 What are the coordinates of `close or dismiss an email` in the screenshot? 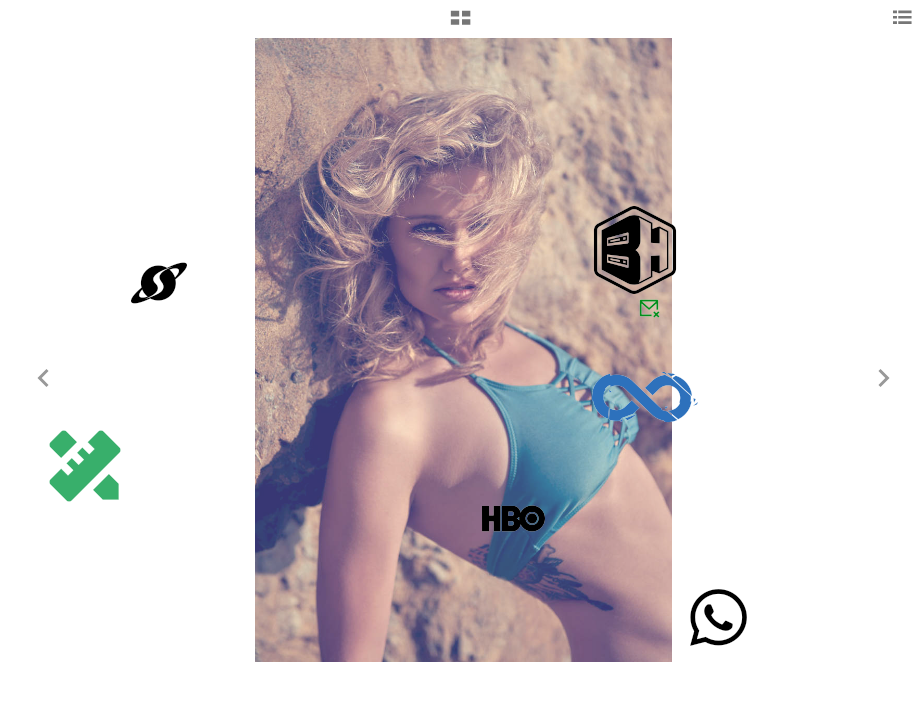 It's located at (649, 308).